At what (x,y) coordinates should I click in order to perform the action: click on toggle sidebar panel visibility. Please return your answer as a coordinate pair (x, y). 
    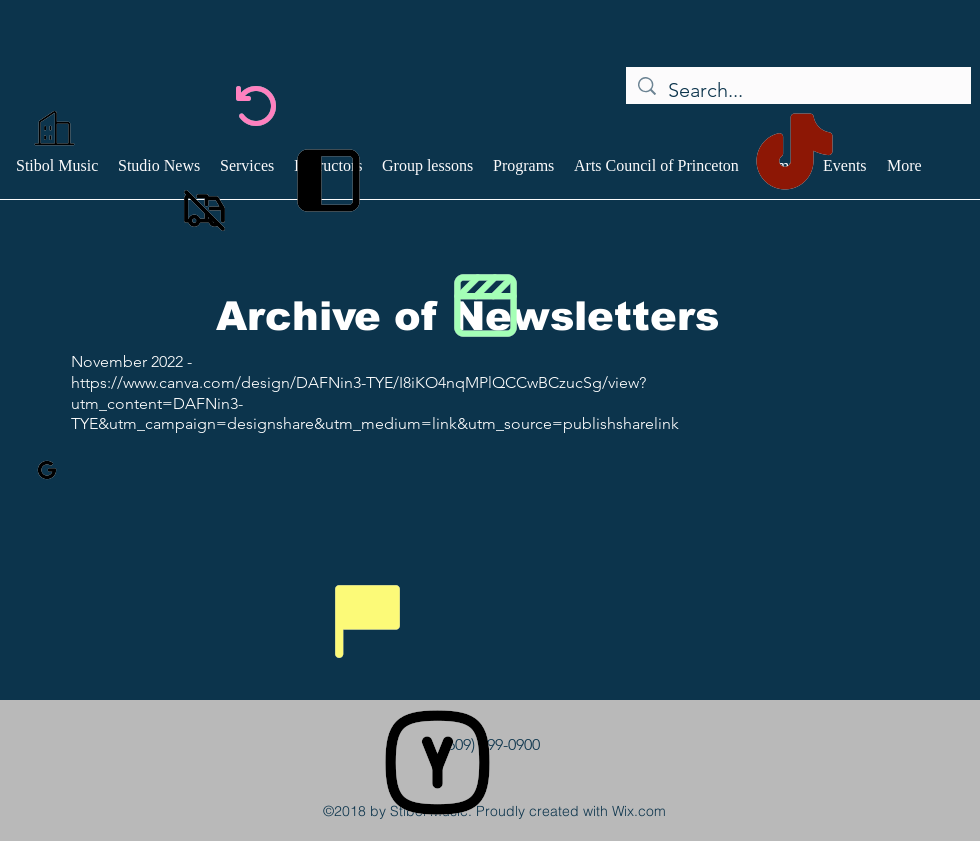
    Looking at the image, I should click on (328, 180).